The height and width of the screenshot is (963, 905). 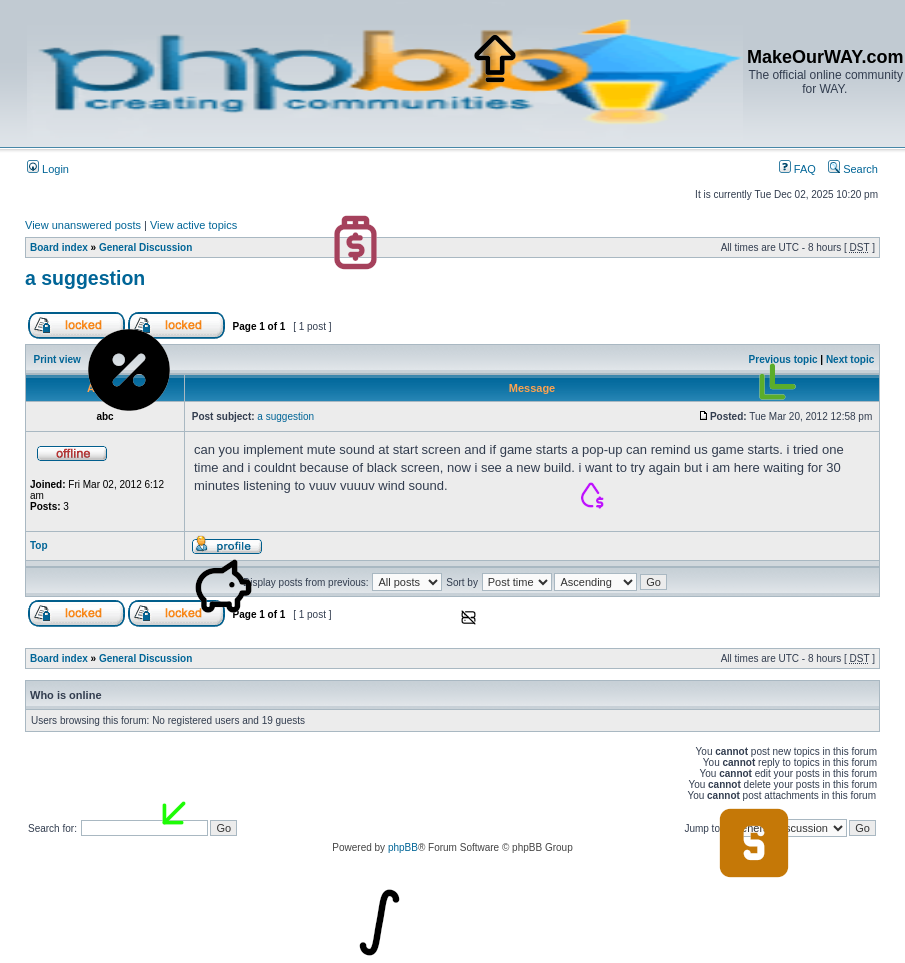 I want to click on collapse or minimize to bottom-left corner, so click(x=775, y=384).